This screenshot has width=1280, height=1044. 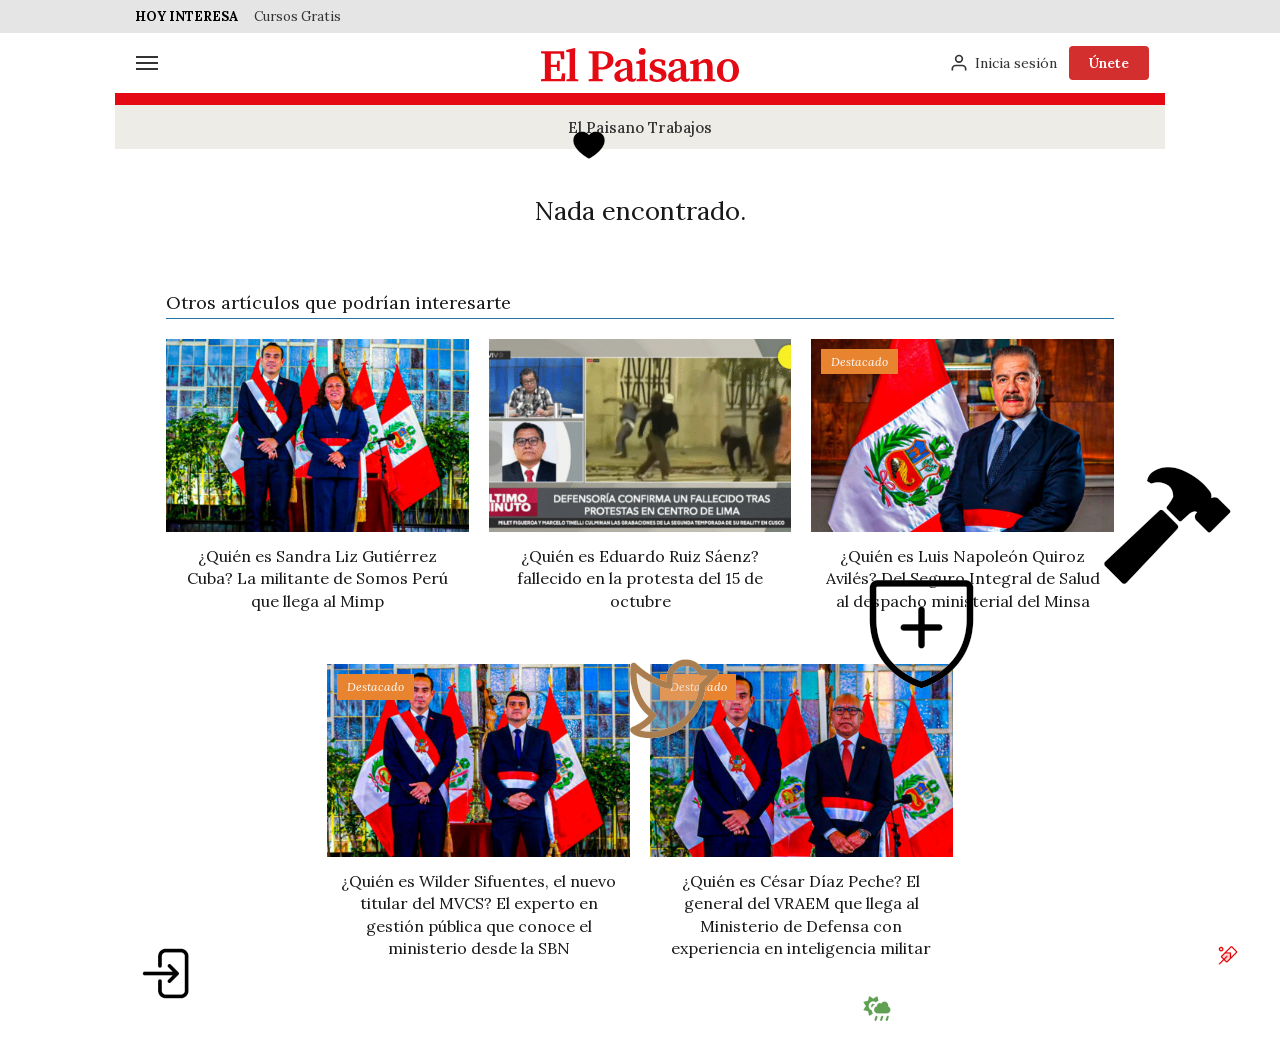 I want to click on current weather conditions with mixed sun and rain, so click(x=877, y=1009).